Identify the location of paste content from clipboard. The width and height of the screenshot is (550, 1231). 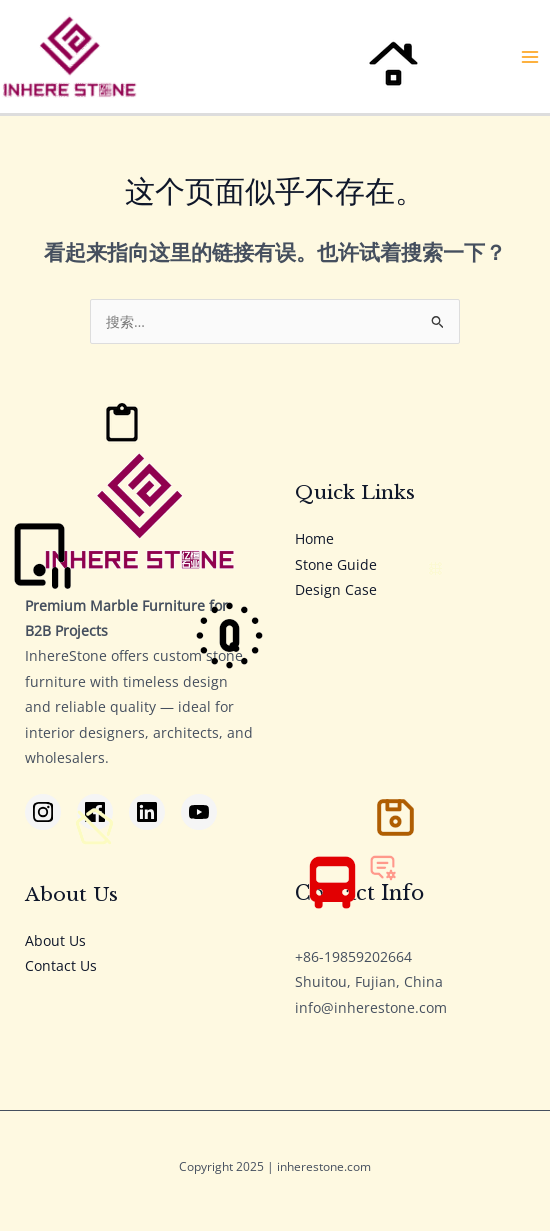
(122, 424).